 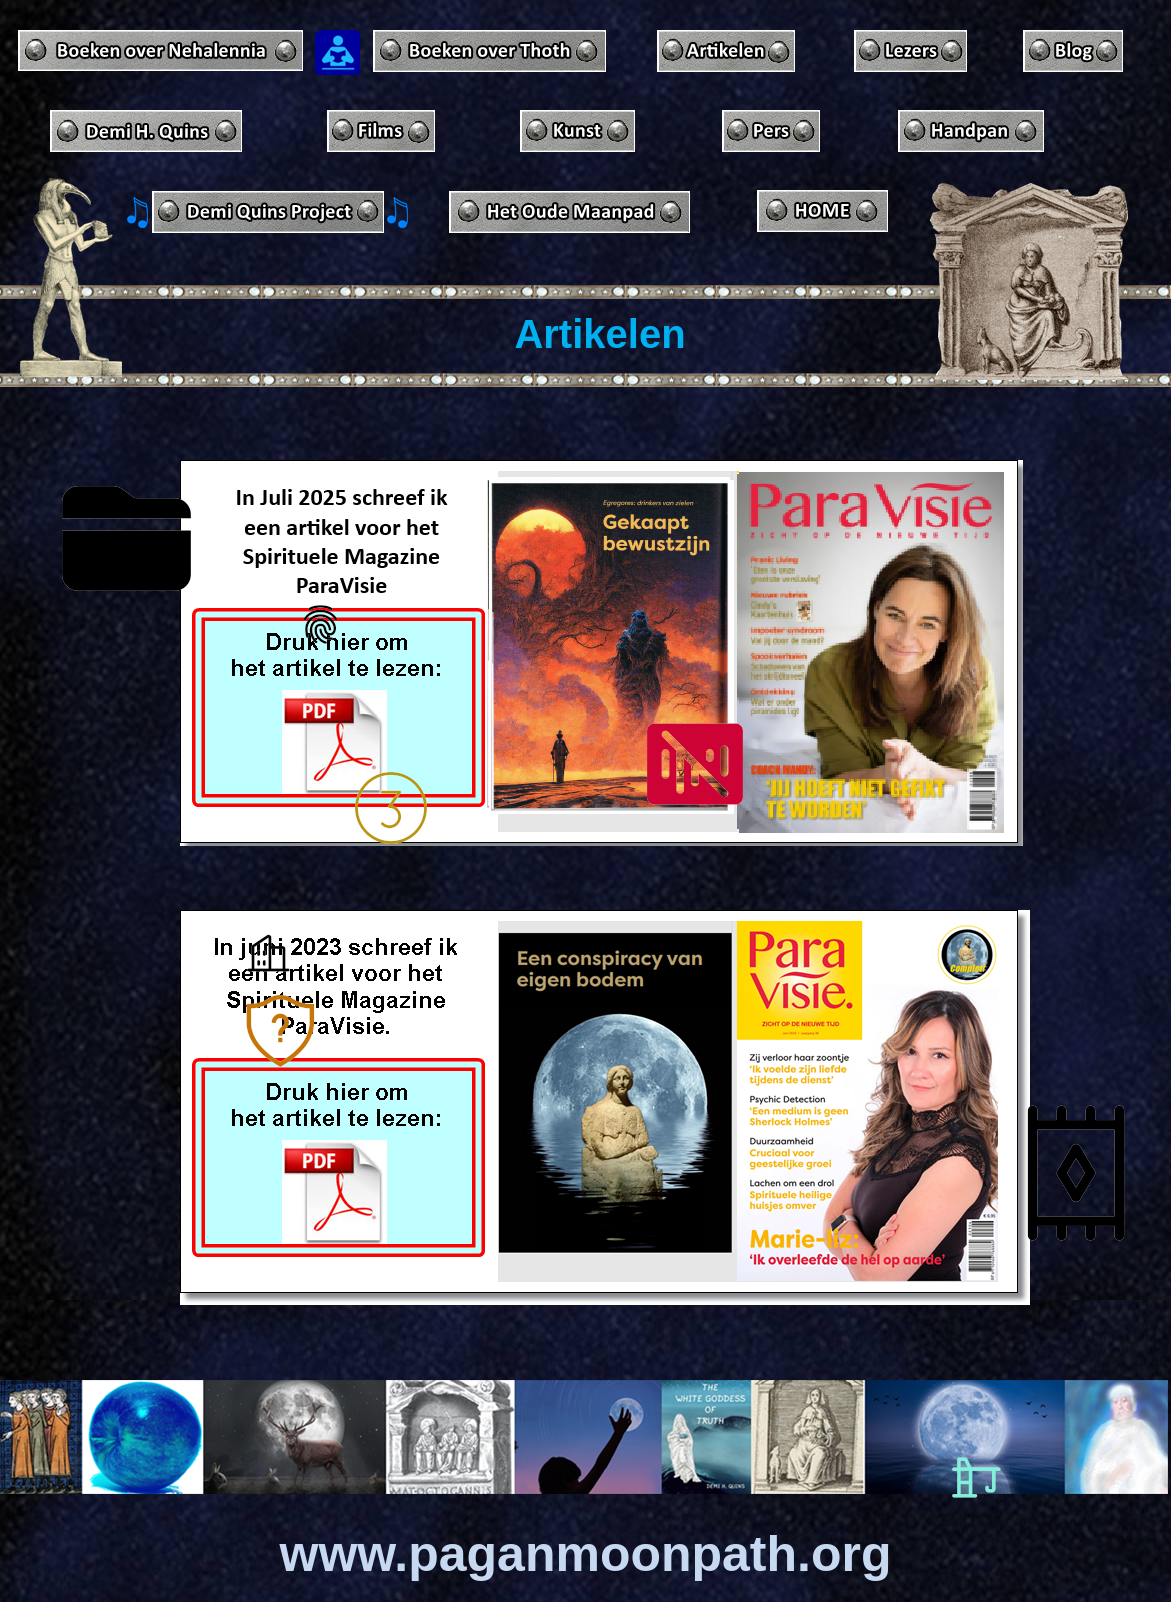 What do you see at coordinates (320, 624) in the screenshot?
I see `authenticate with fingerprint` at bounding box center [320, 624].